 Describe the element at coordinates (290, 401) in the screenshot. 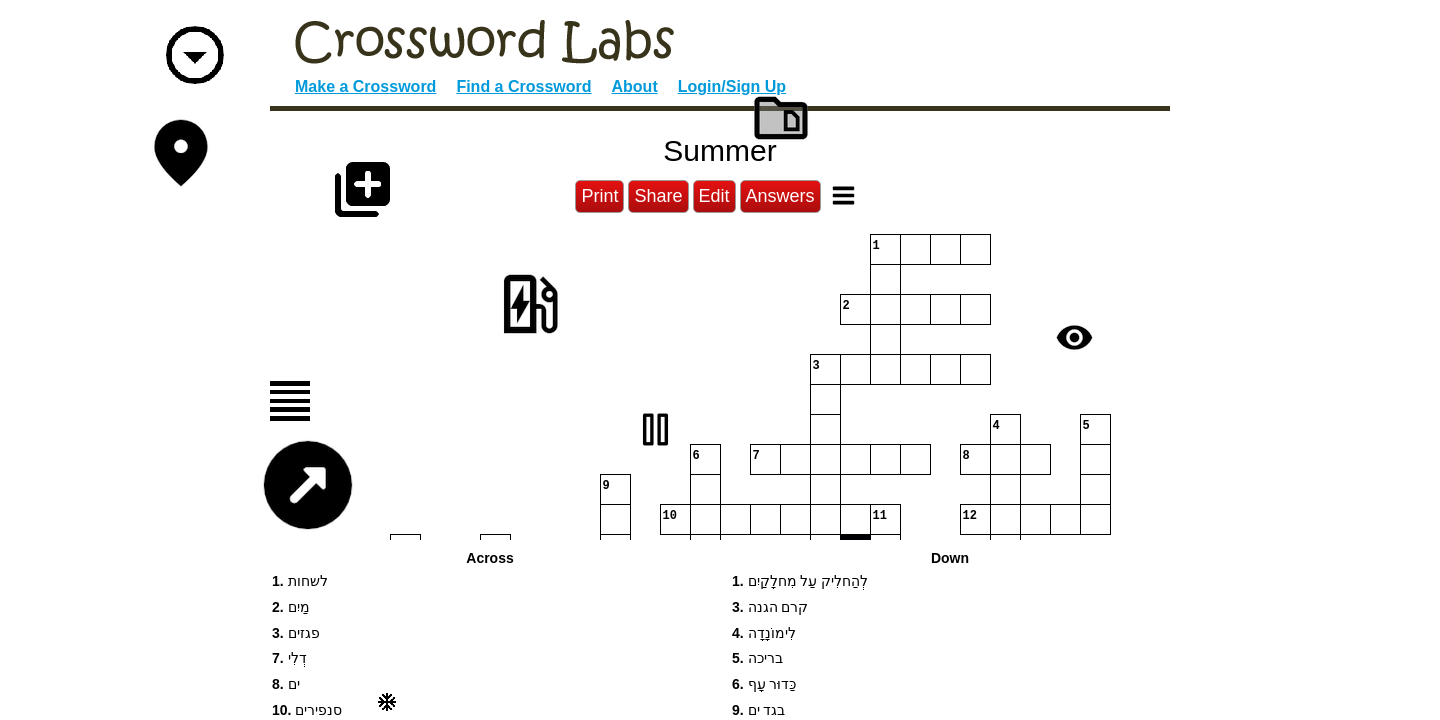

I see `justify text alignment` at that location.